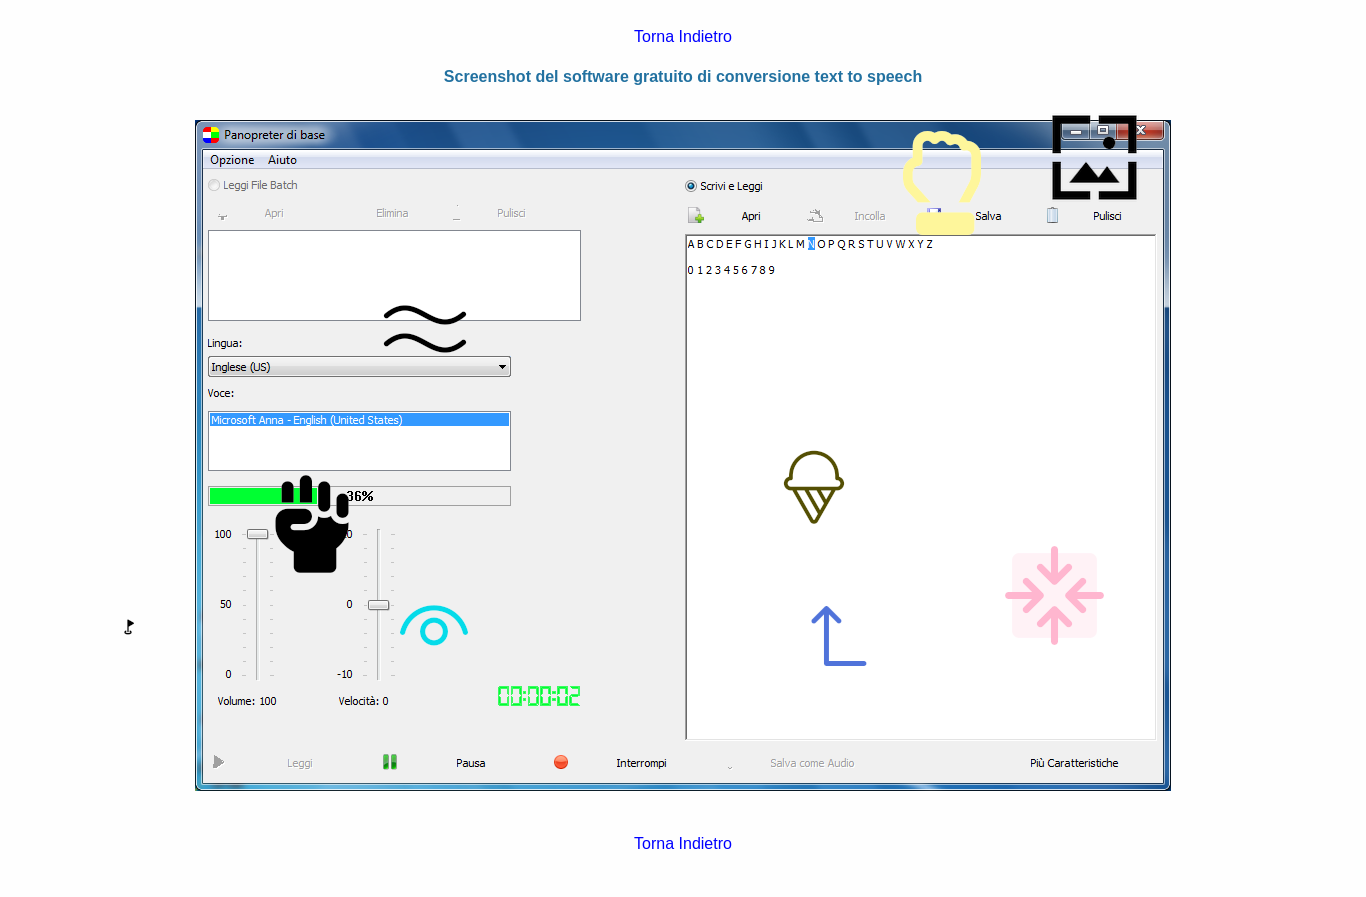  Describe the element at coordinates (839, 636) in the screenshot. I see `go back and up to previous level` at that location.